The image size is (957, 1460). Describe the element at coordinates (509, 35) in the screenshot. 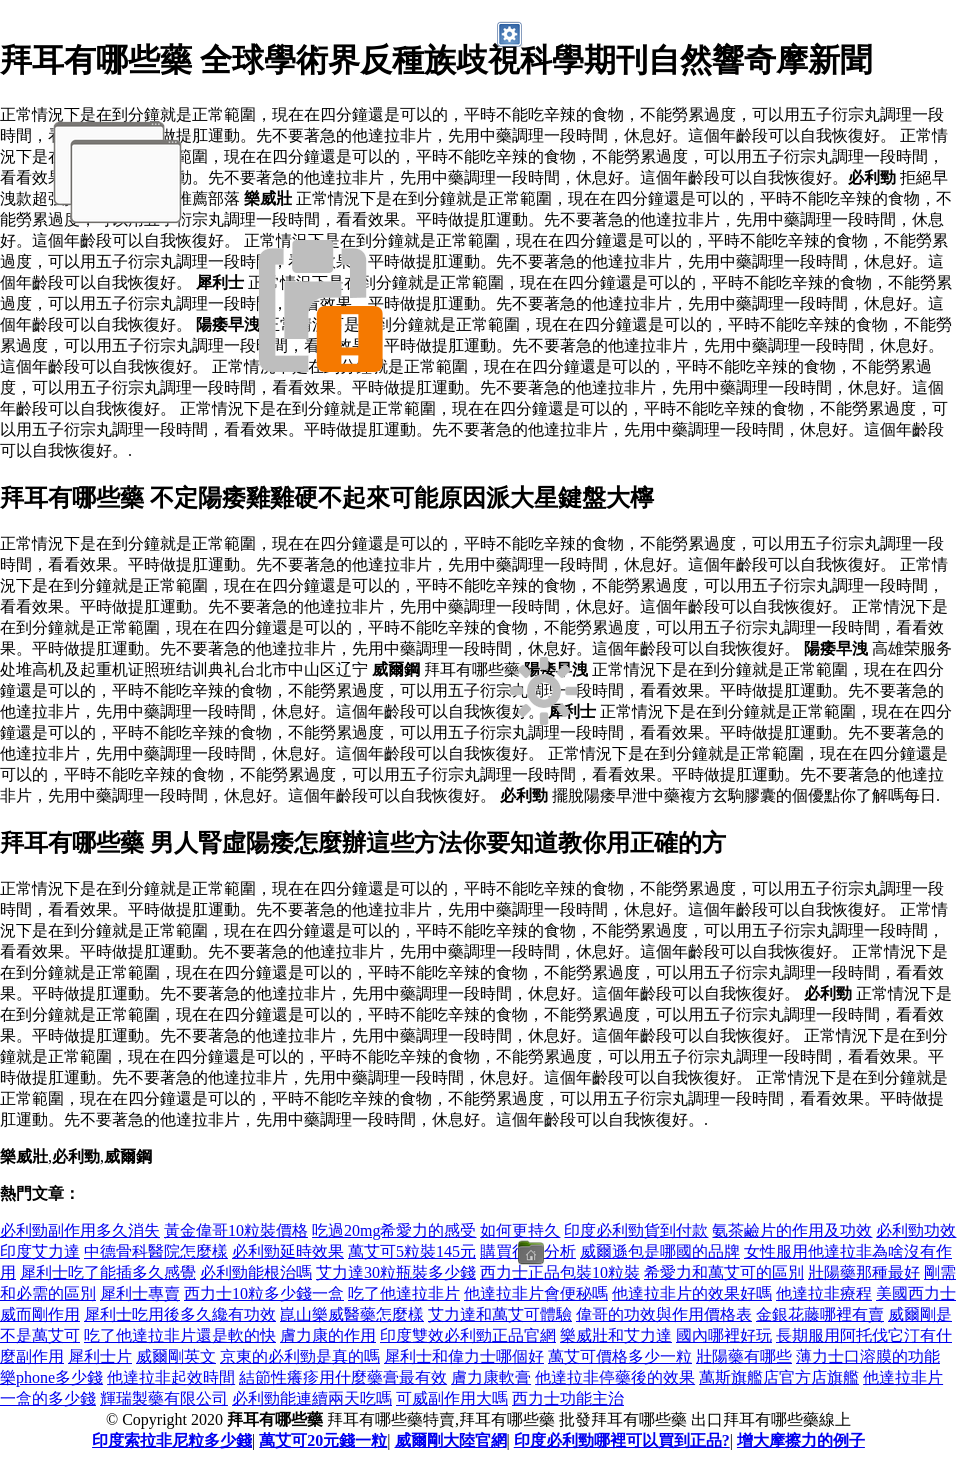

I see `access system settings` at that location.